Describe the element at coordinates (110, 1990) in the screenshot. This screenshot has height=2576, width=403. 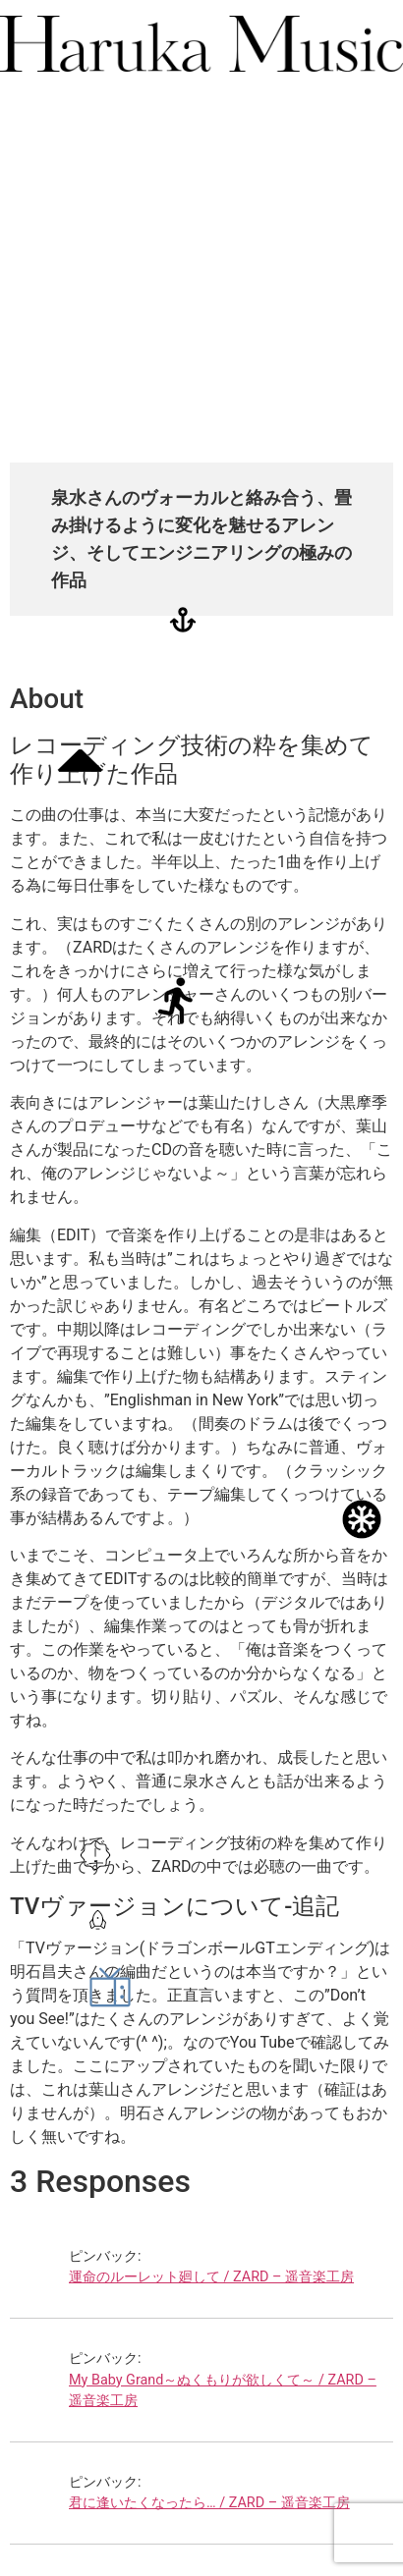
I see `access TV or video streaming features` at that location.